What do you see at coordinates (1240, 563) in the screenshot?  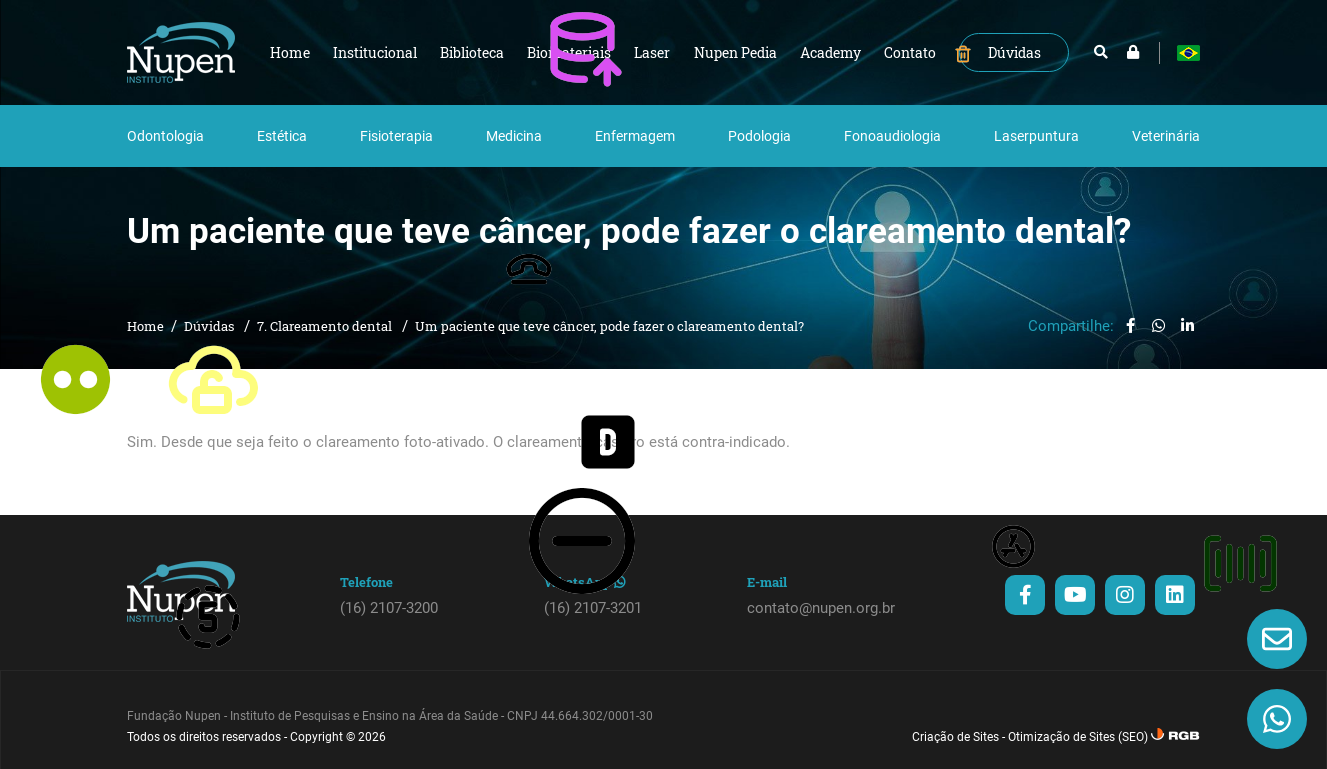 I see `scan a barcode` at bounding box center [1240, 563].